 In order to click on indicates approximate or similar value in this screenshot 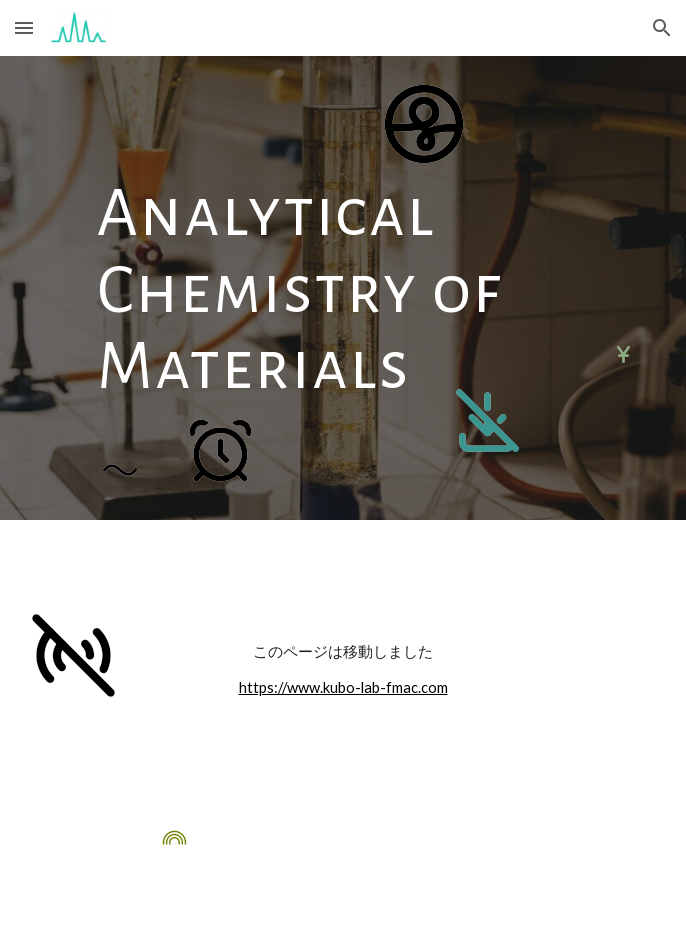, I will do `click(120, 470)`.